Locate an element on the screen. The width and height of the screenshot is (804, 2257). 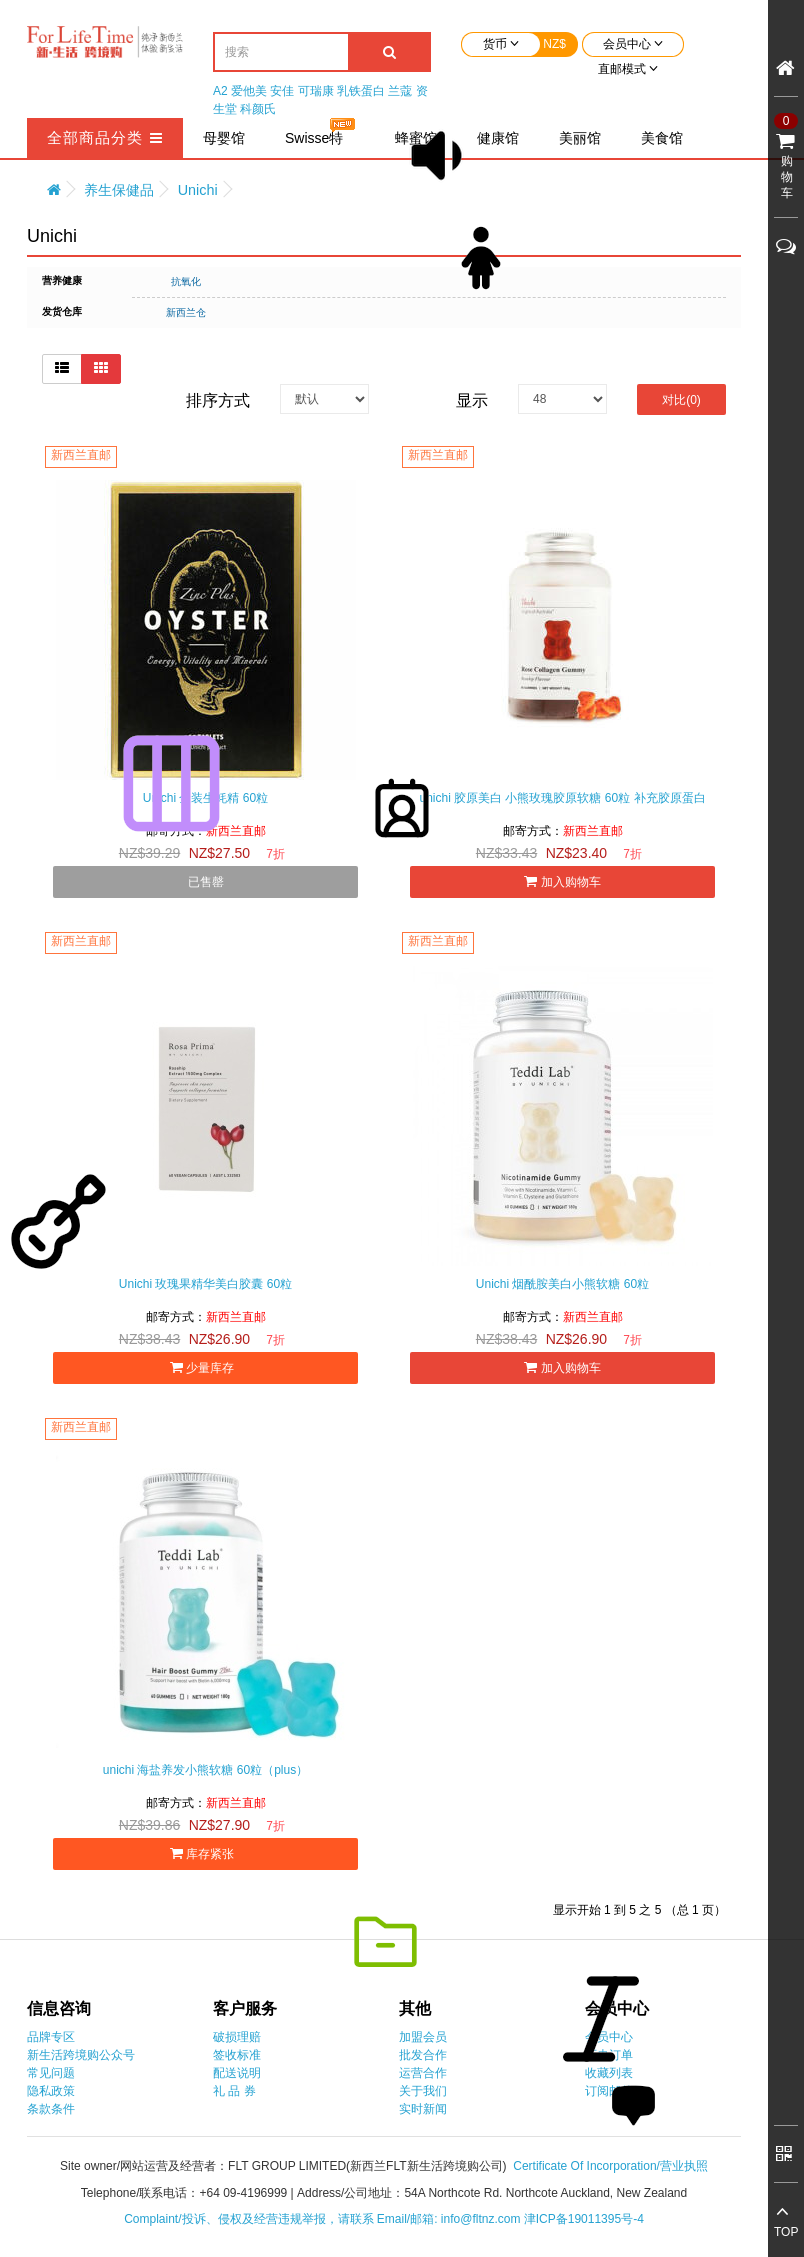
open chat or messaging is located at coordinates (633, 2105).